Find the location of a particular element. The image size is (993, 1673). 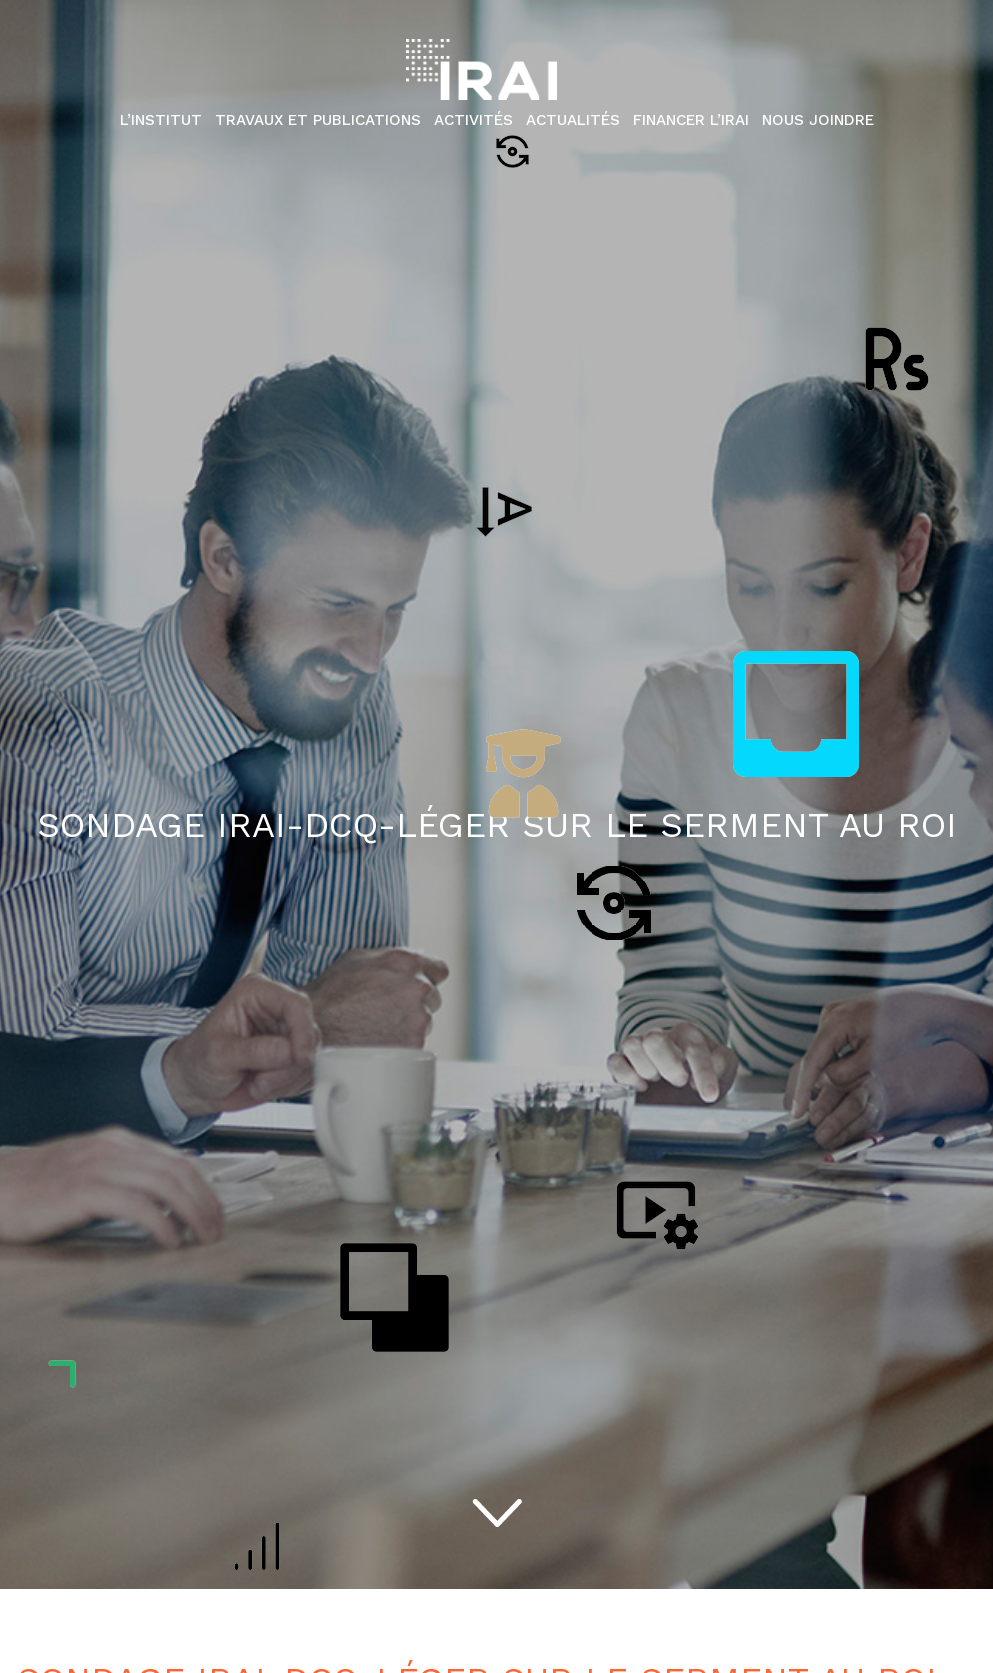

rotate text downward is located at coordinates (504, 512).